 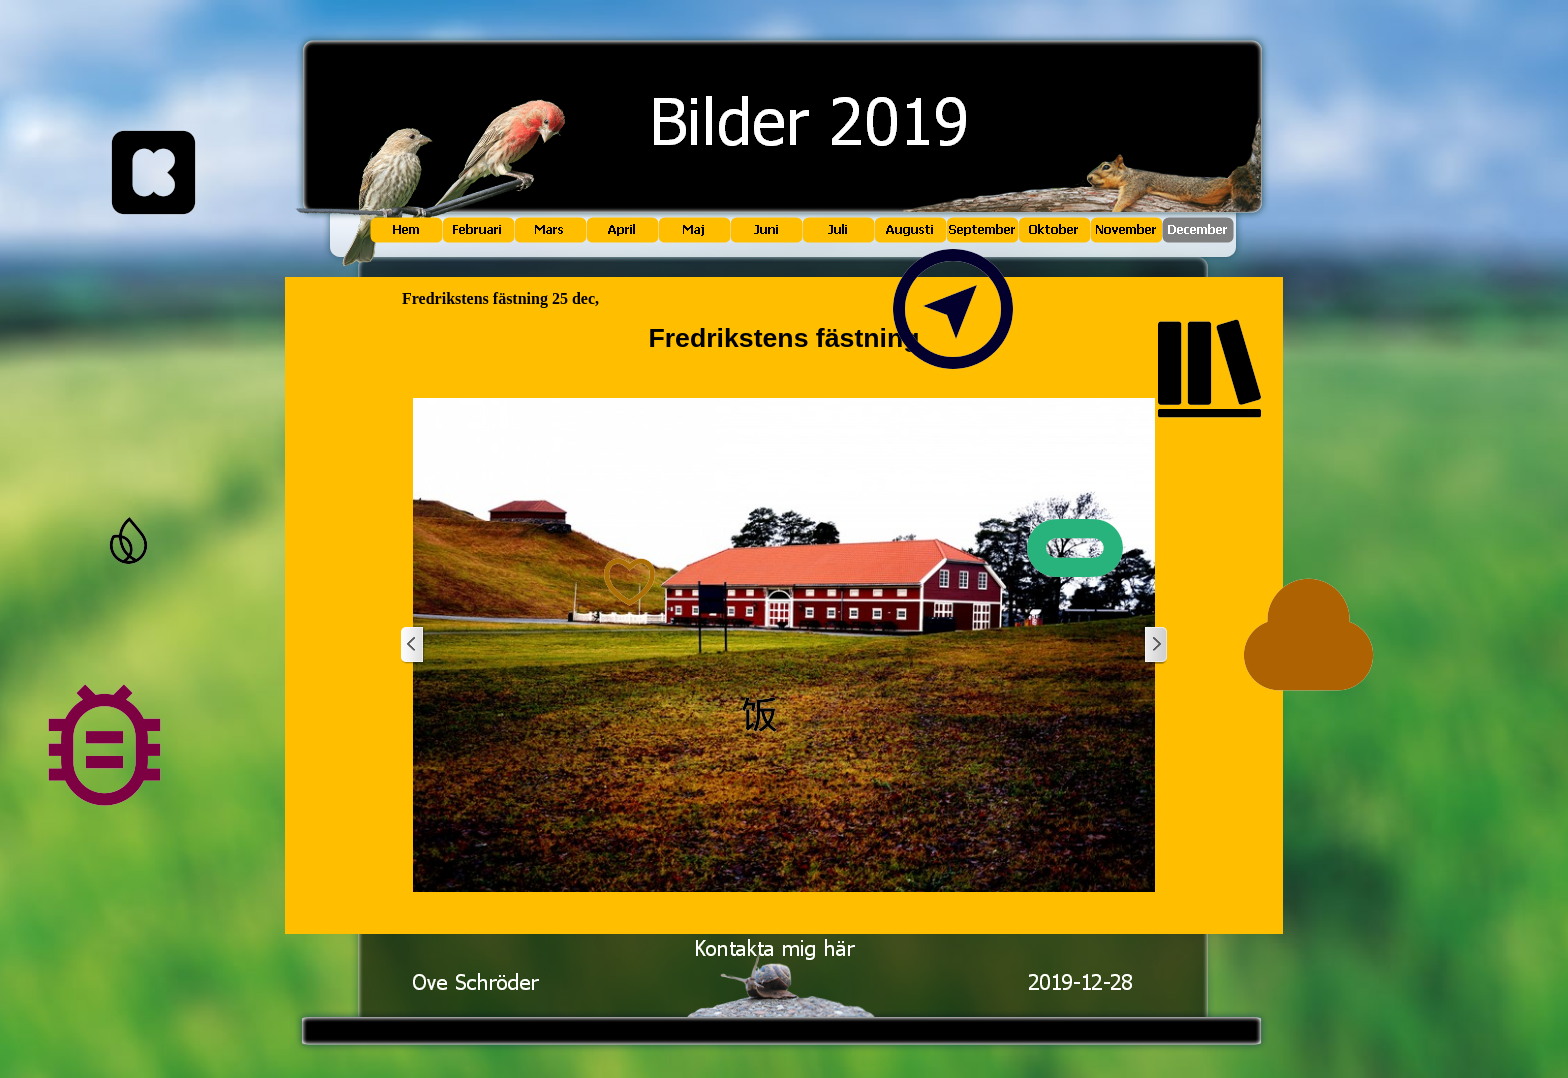 I want to click on open Fanfou social media app, so click(x=759, y=714).